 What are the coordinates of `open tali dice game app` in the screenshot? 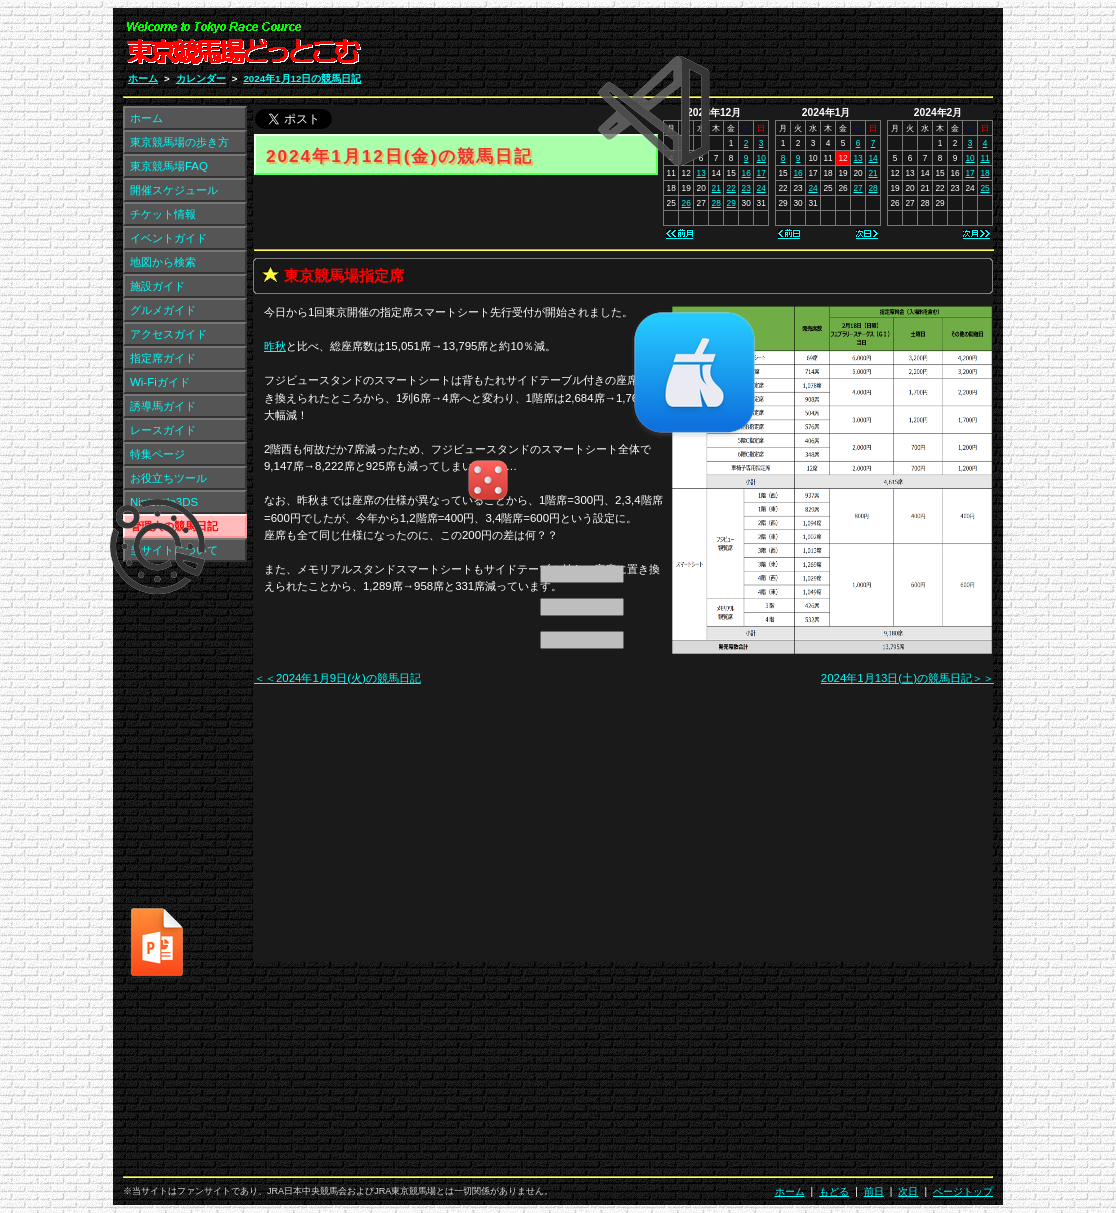 It's located at (488, 480).